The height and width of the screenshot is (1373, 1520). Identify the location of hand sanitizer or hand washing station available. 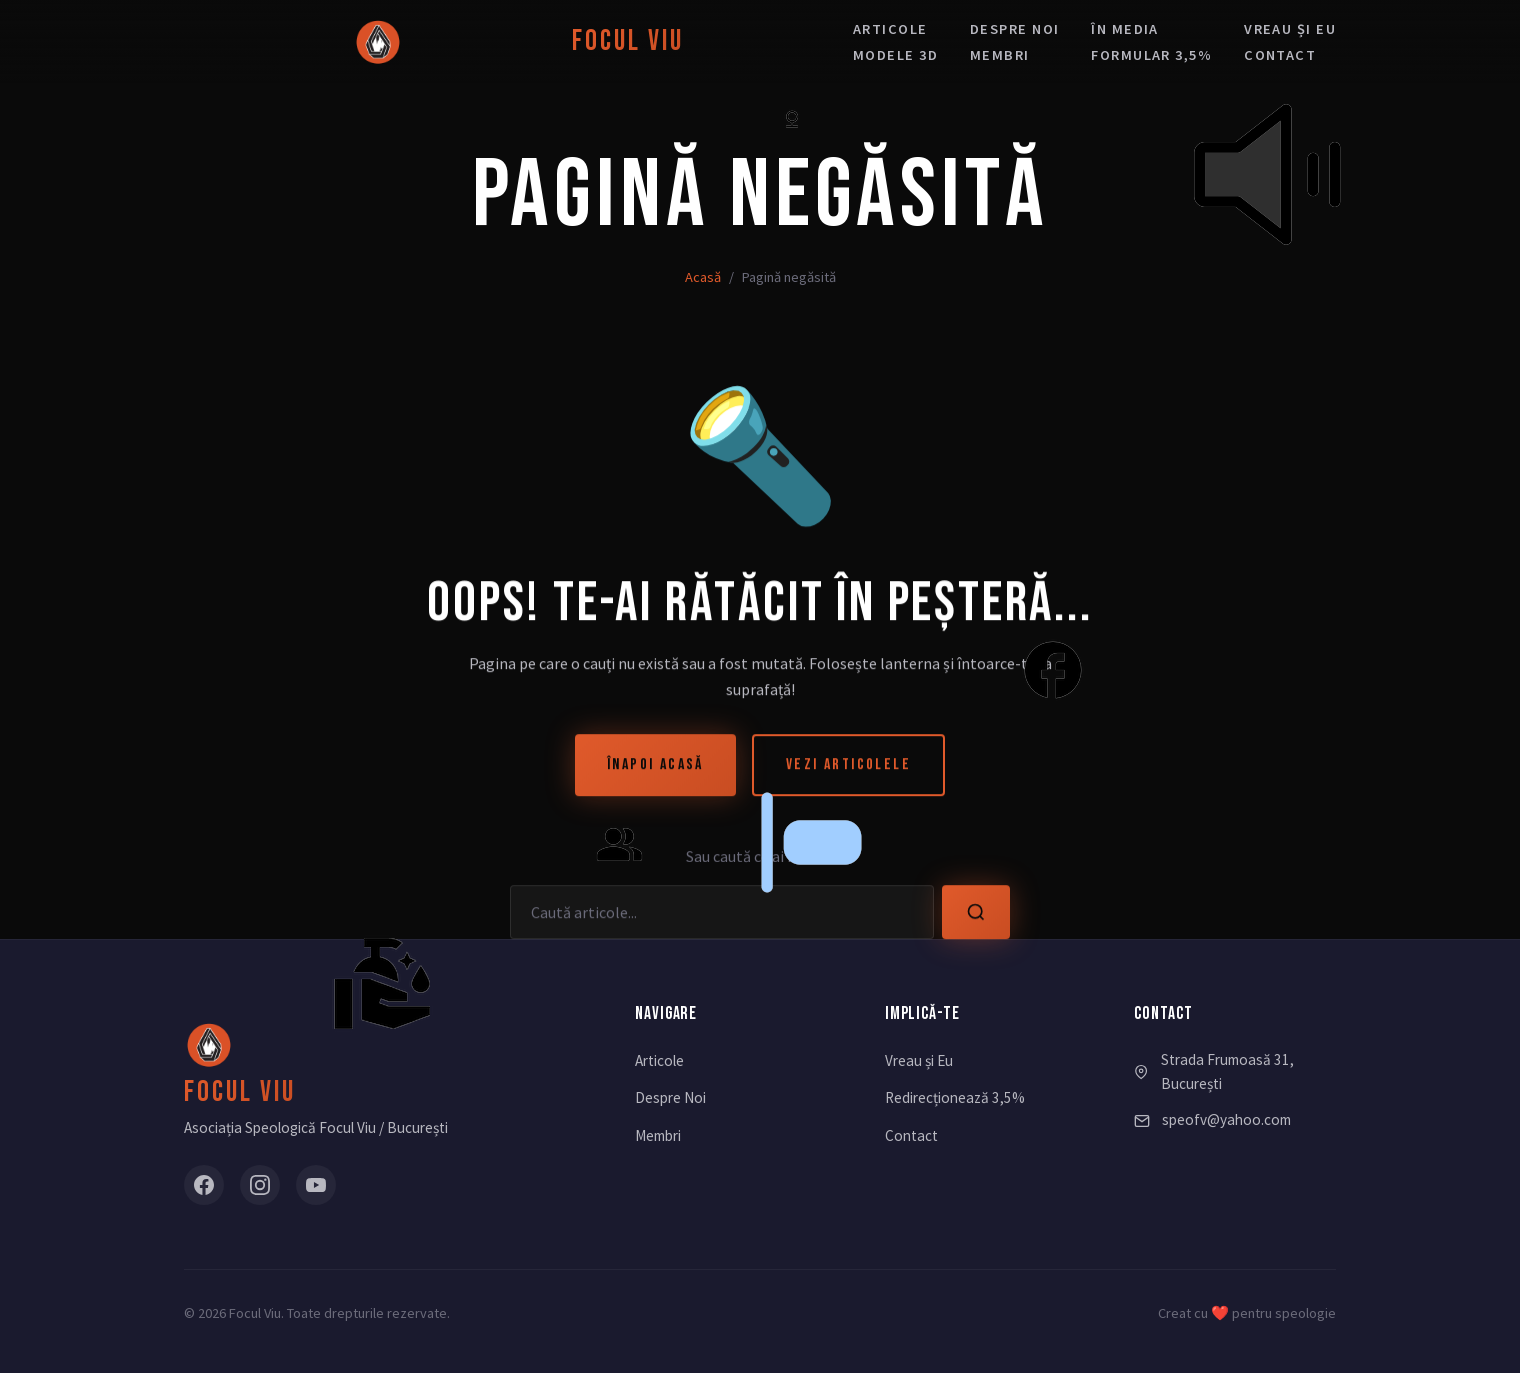
(384, 983).